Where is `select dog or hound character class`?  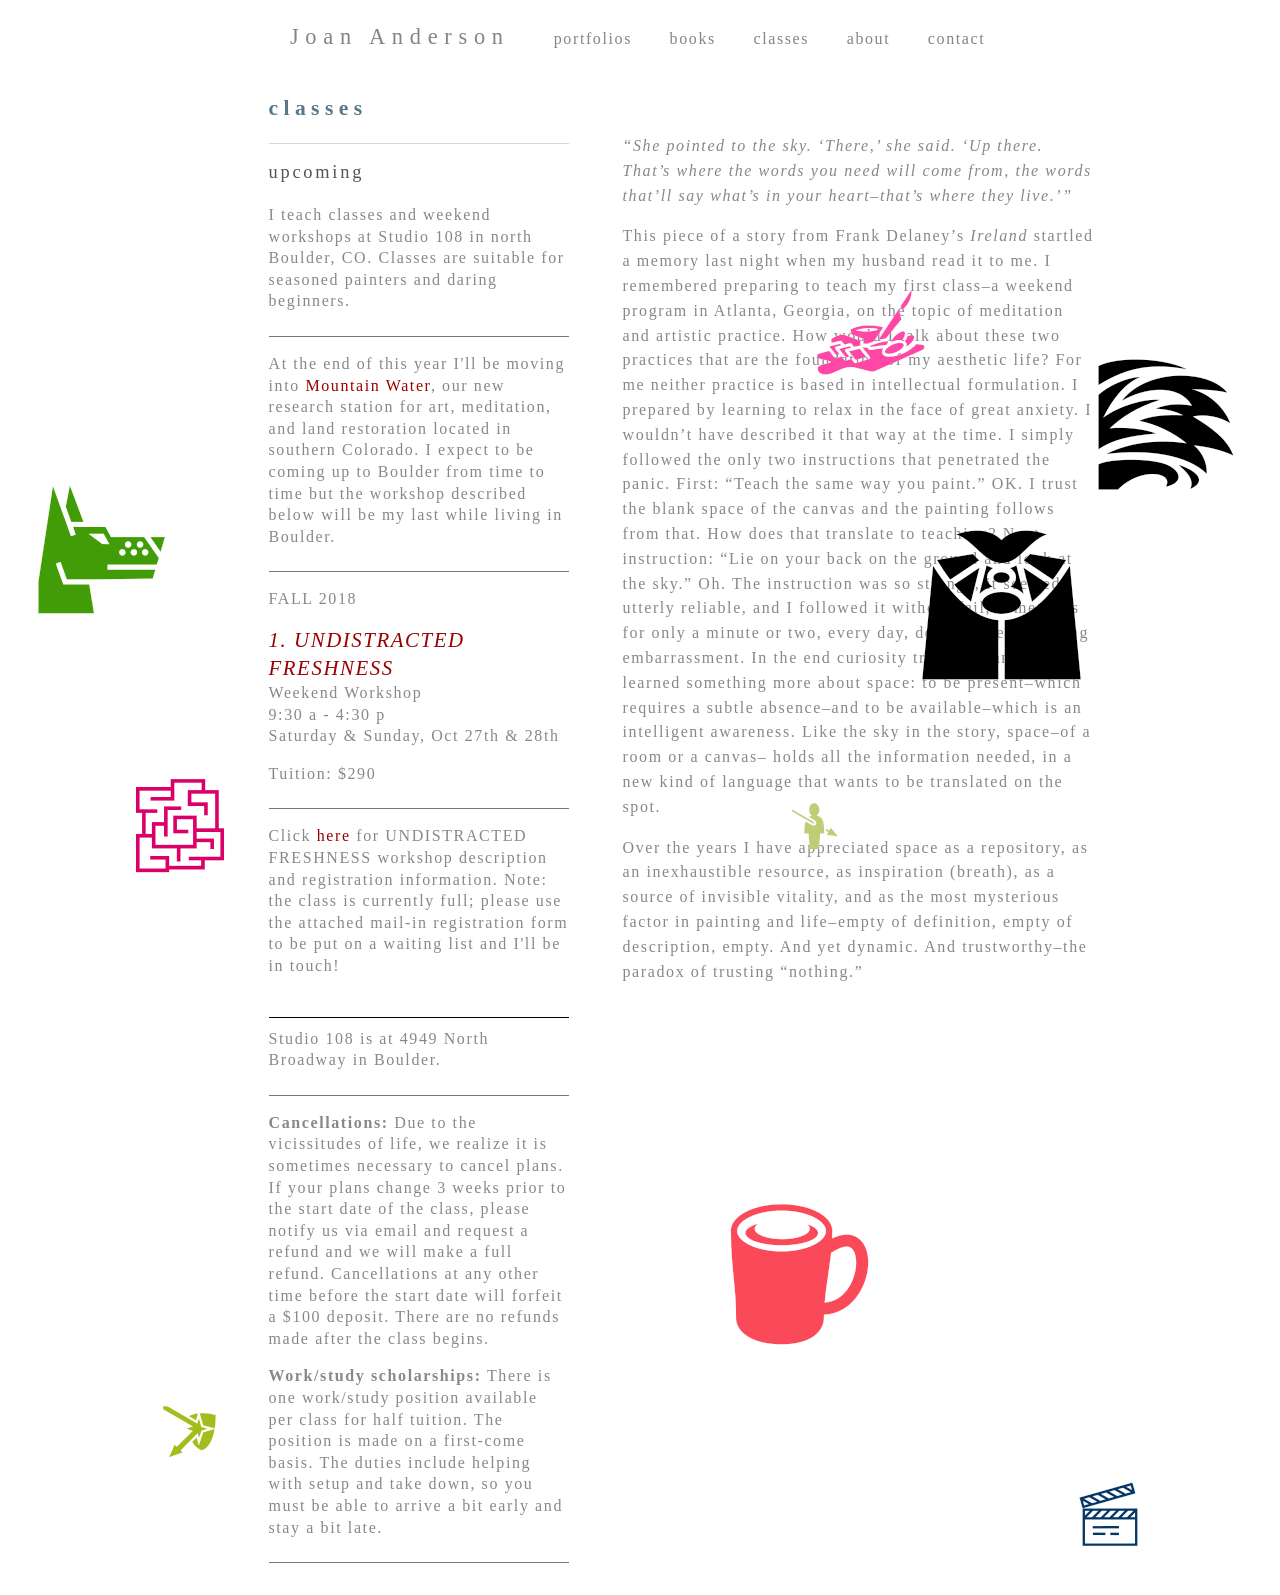 select dog or hound character class is located at coordinates (101, 549).